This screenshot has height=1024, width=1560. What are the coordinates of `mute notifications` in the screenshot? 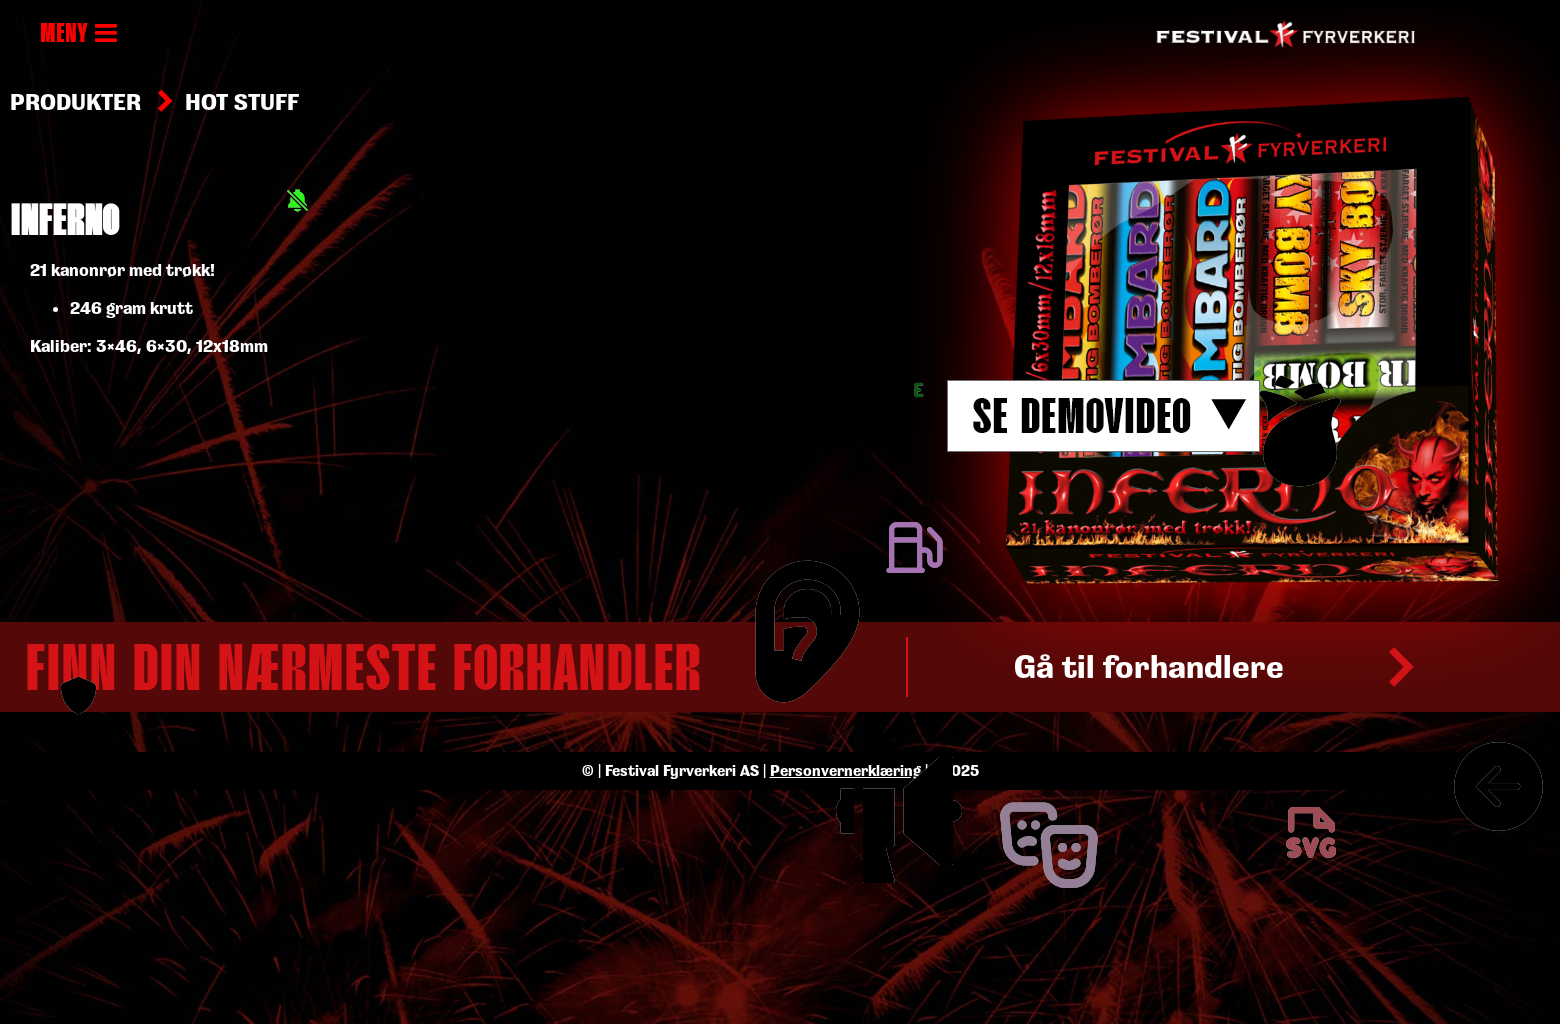 It's located at (297, 200).